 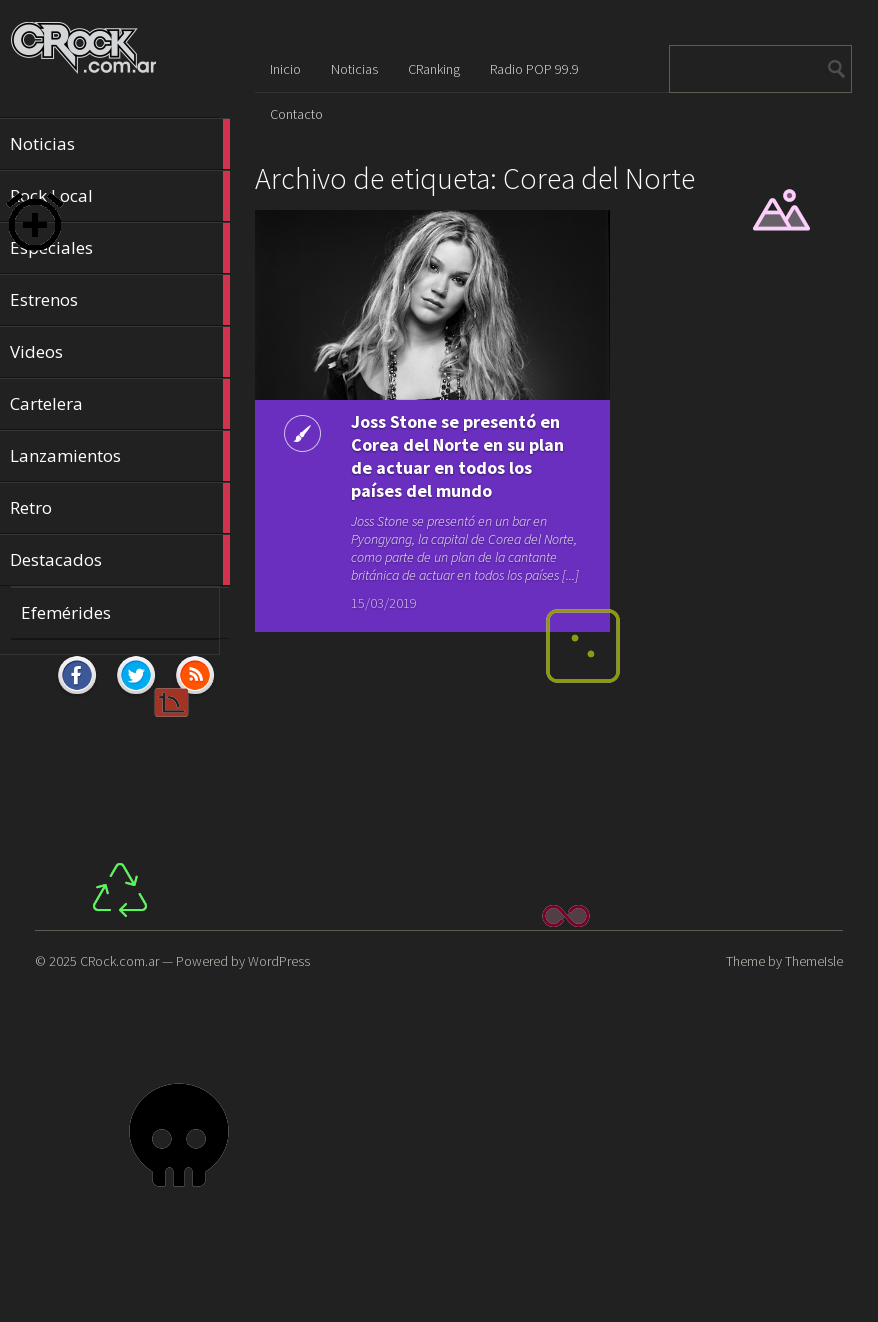 What do you see at coordinates (179, 1137) in the screenshot?
I see `indicates dangerous or harmful content` at bounding box center [179, 1137].